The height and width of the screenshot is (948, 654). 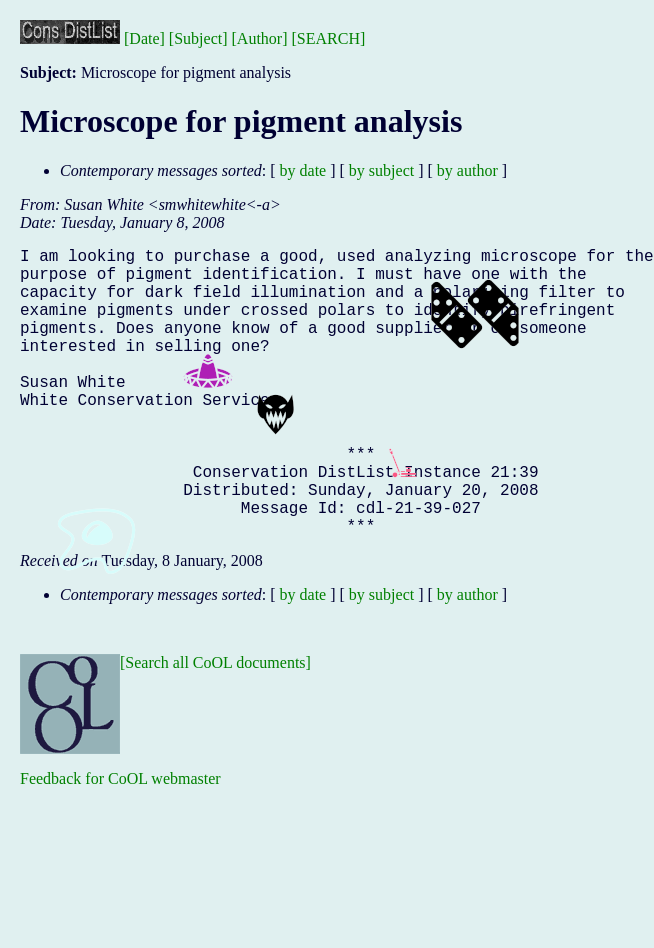 I want to click on access domino or tile-based games, so click(x=475, y=314).